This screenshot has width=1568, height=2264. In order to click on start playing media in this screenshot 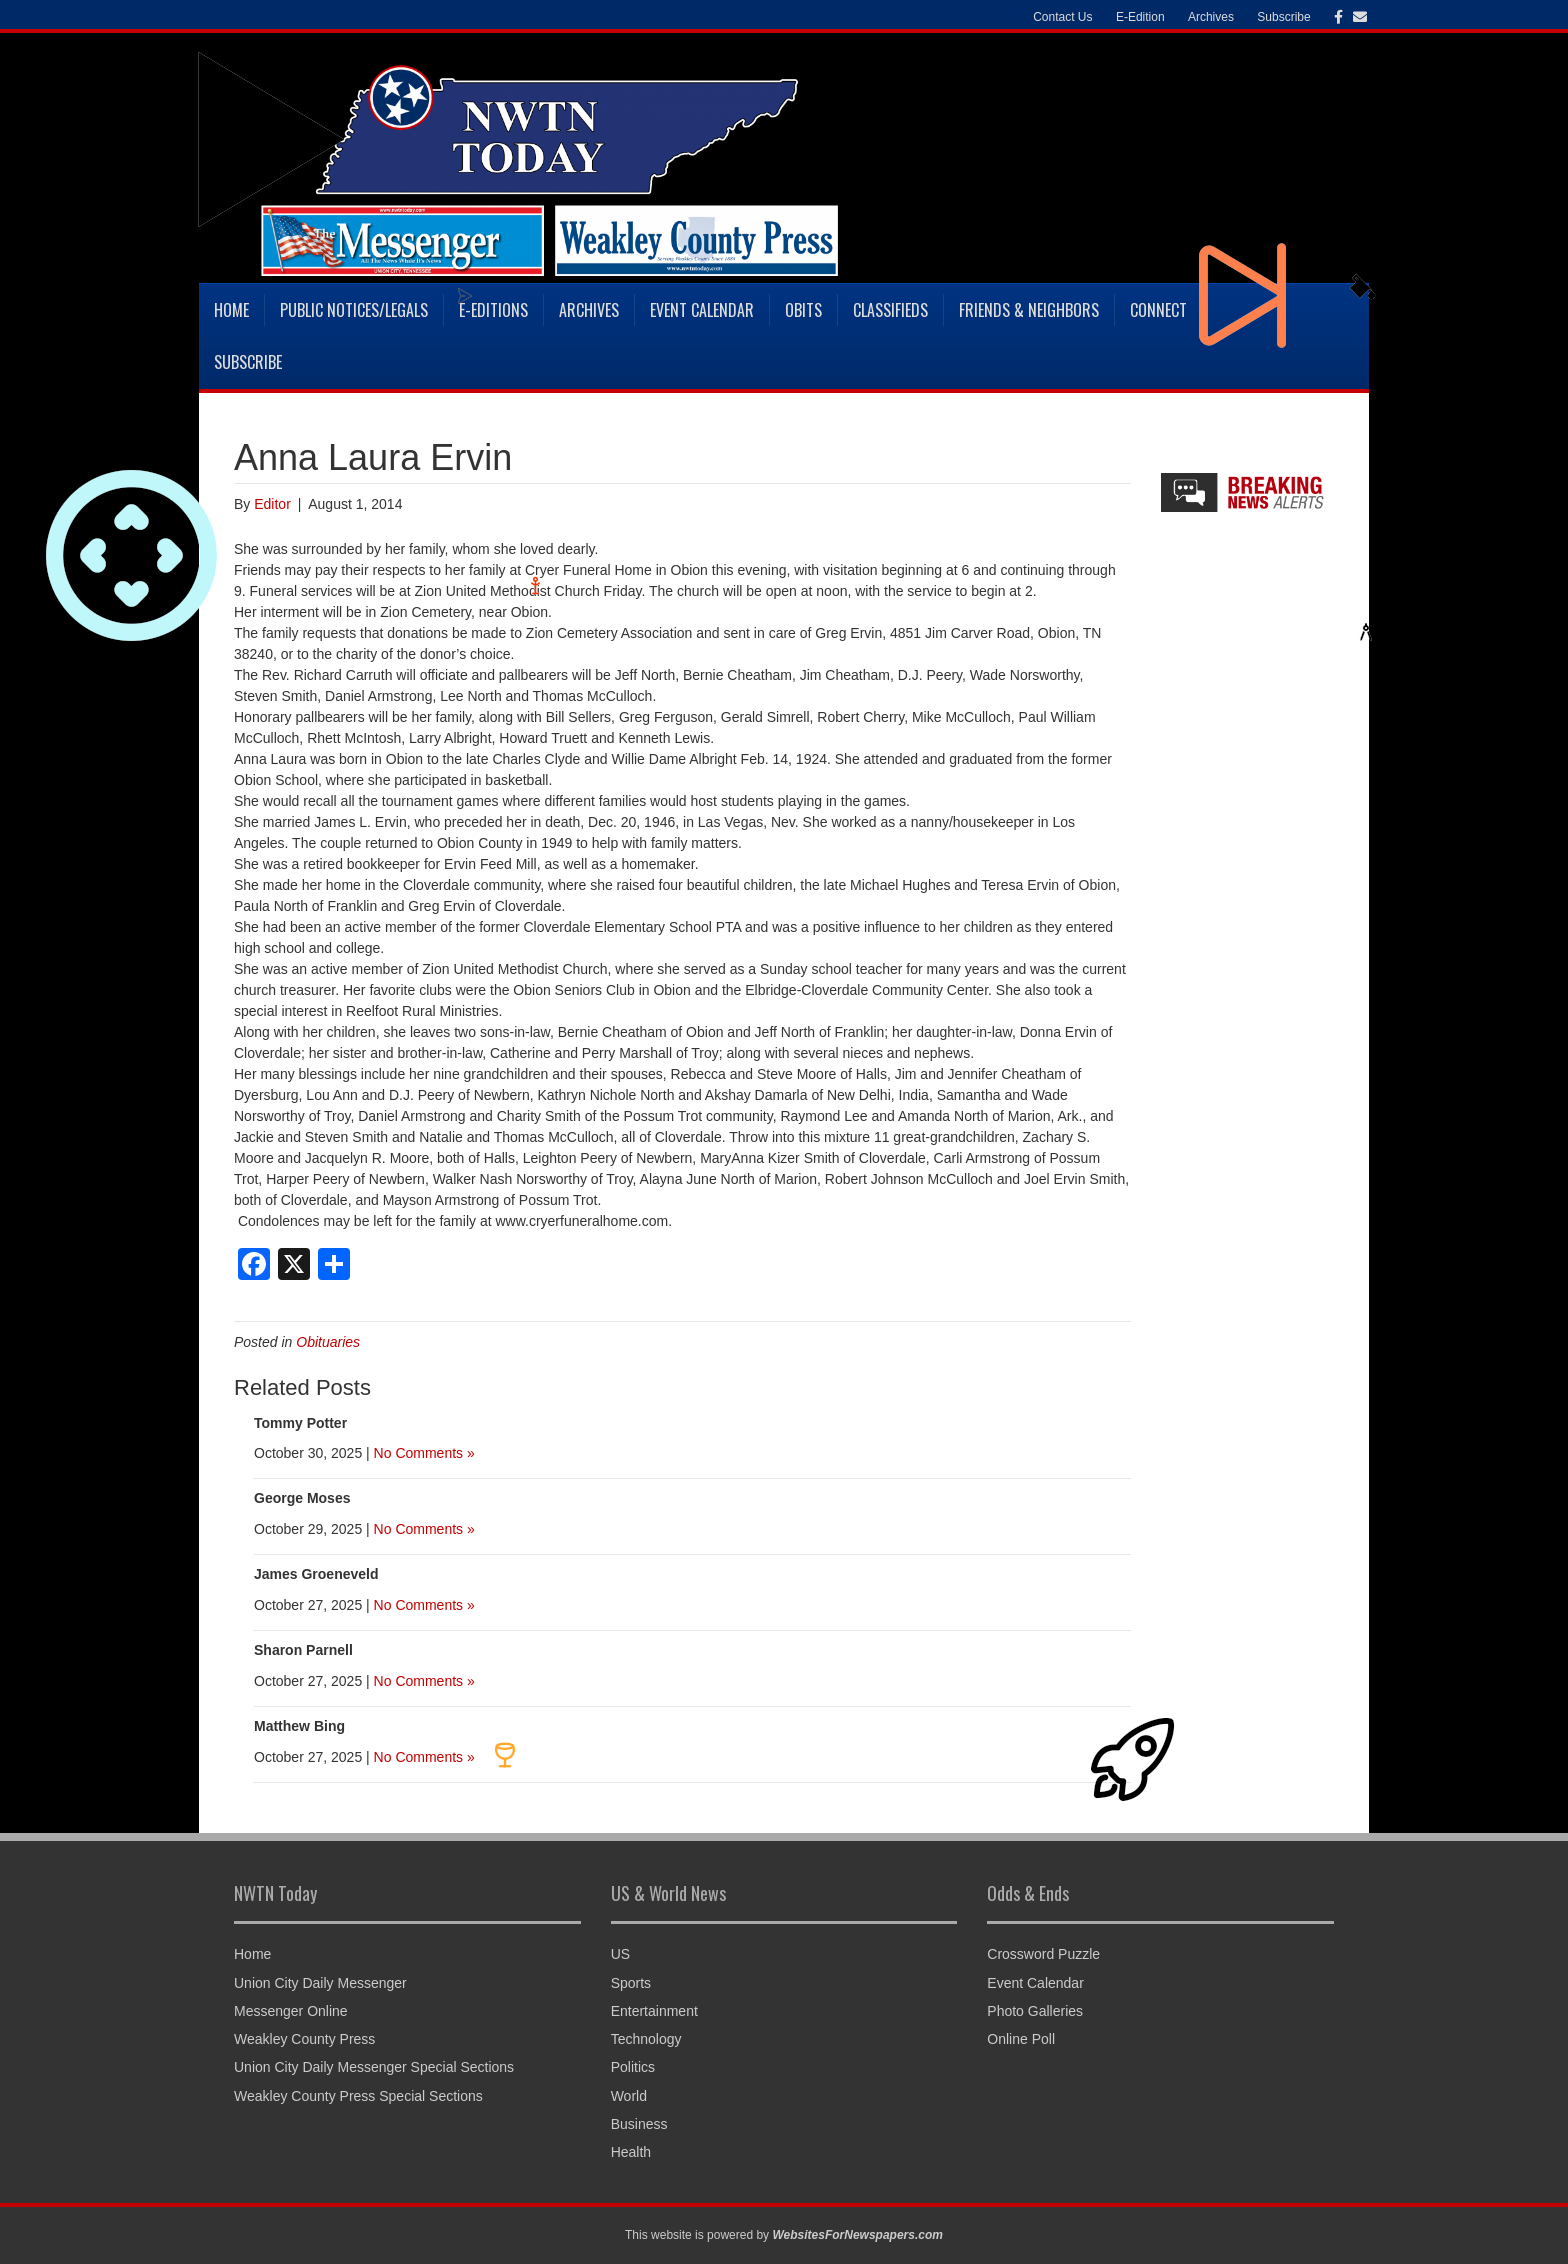, I will do `click(271, 139)`.